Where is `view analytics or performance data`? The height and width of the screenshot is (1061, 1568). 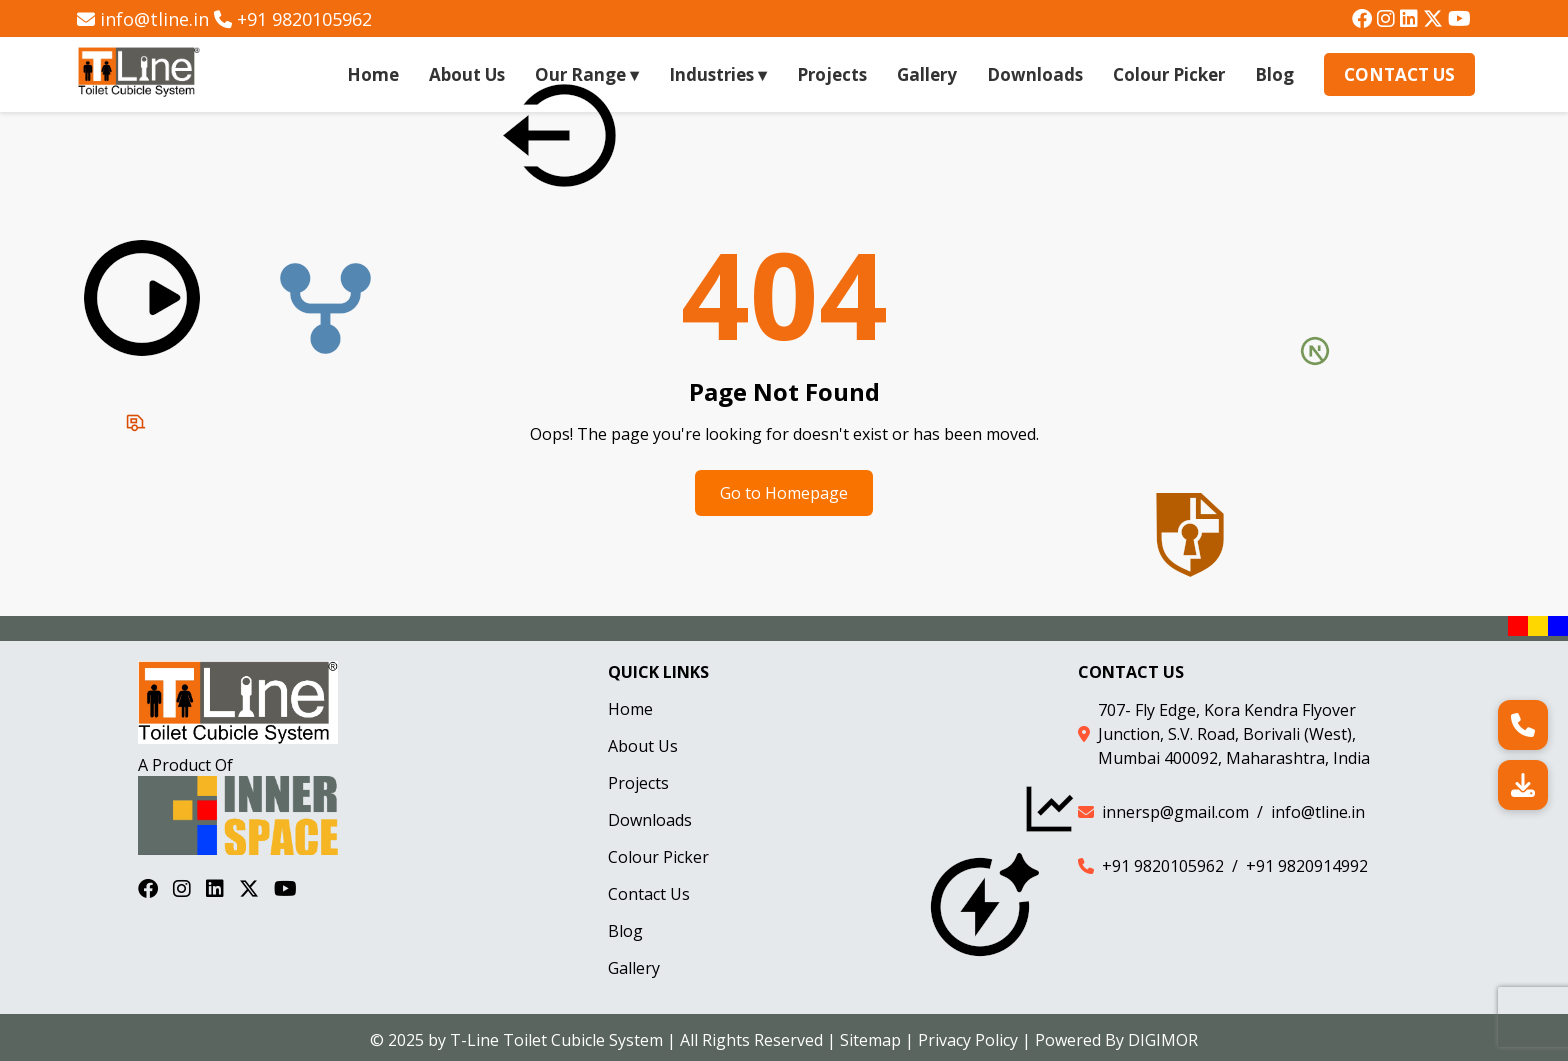 view analytics or performance data is located at coordinates (1049, 809).